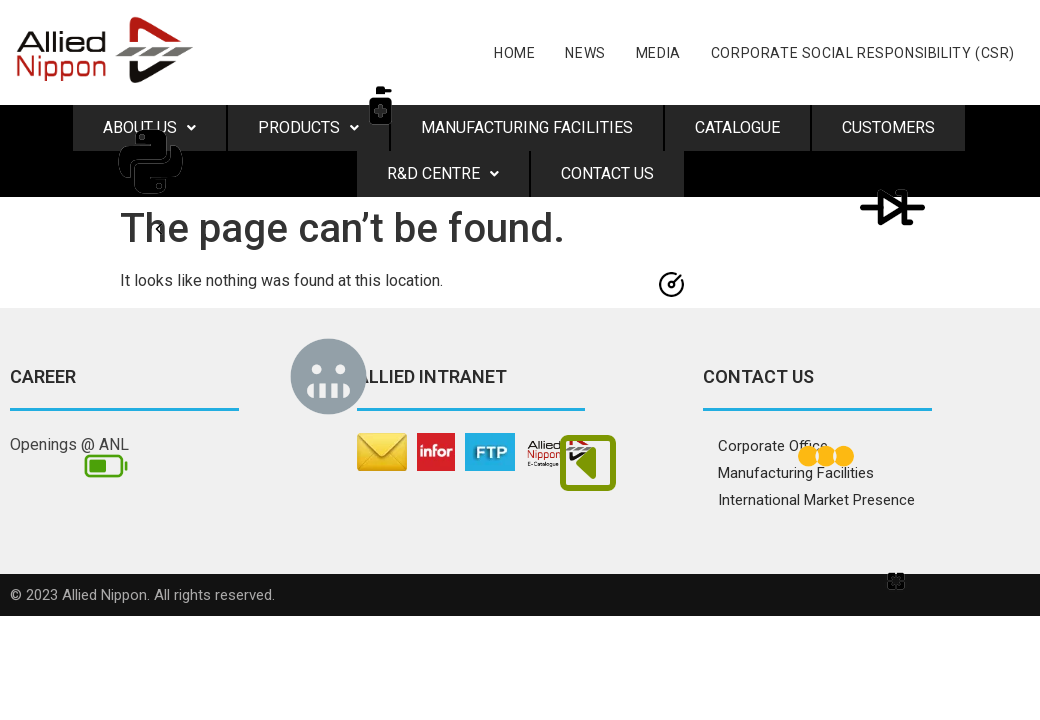  Describe the element at coordinates (106, 466) in the screenshot. I see `indicates battery at 50% charge level` at that location.